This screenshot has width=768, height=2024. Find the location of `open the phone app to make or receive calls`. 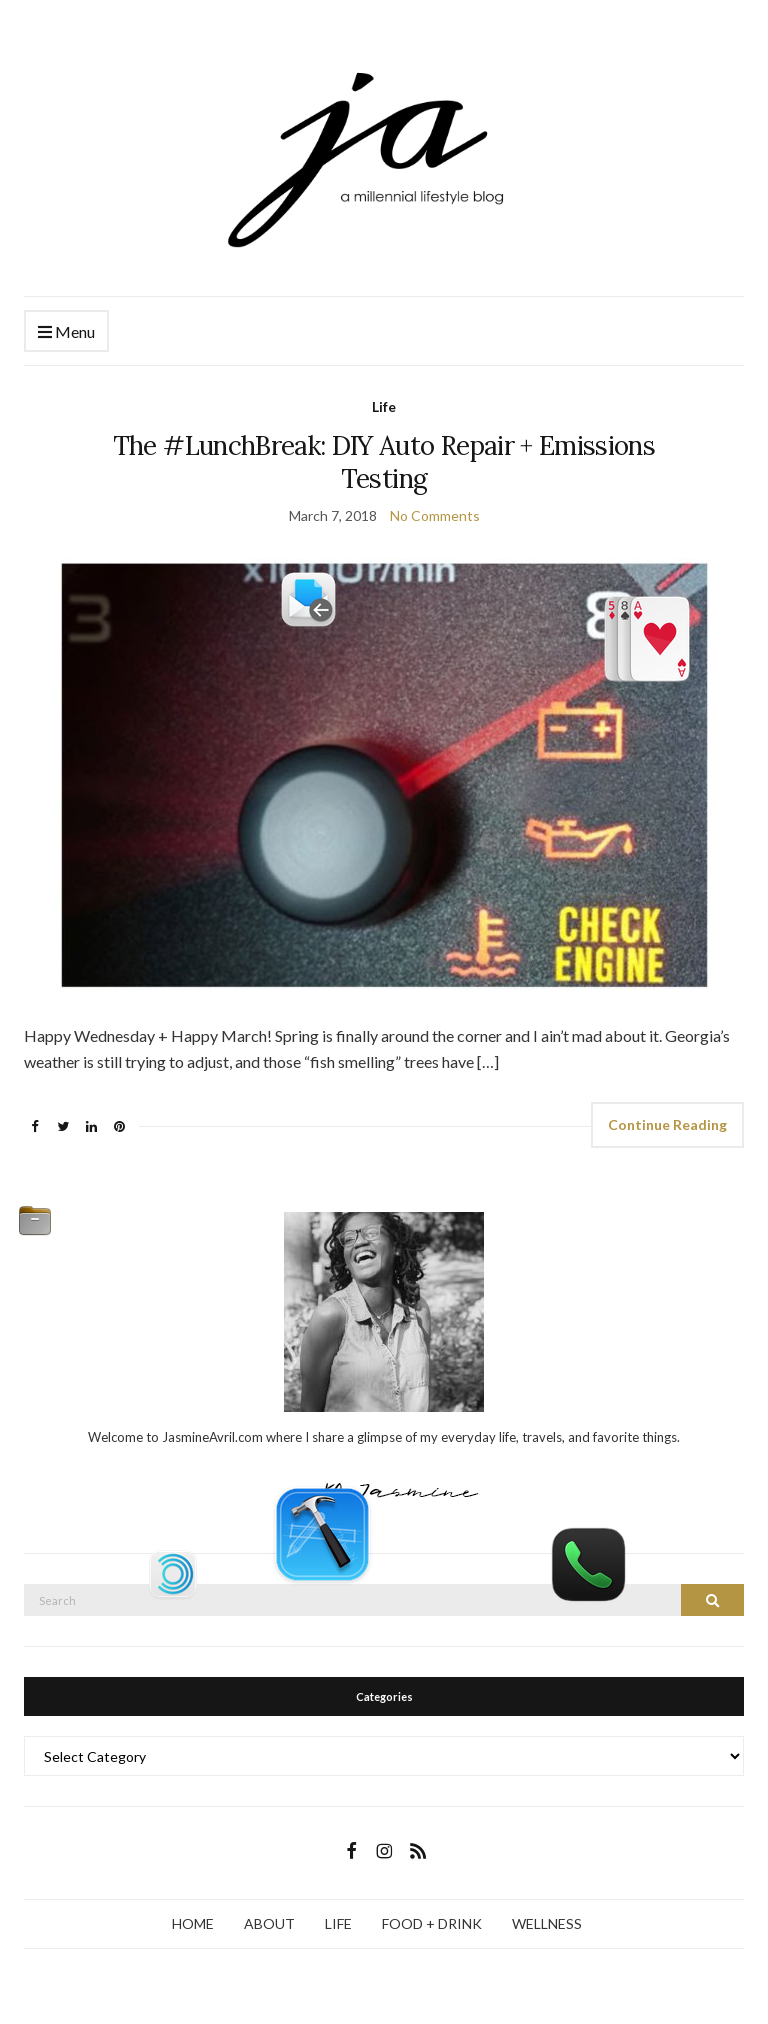

open the phone app to make or receive calls is located at coordinates (588, 1564).